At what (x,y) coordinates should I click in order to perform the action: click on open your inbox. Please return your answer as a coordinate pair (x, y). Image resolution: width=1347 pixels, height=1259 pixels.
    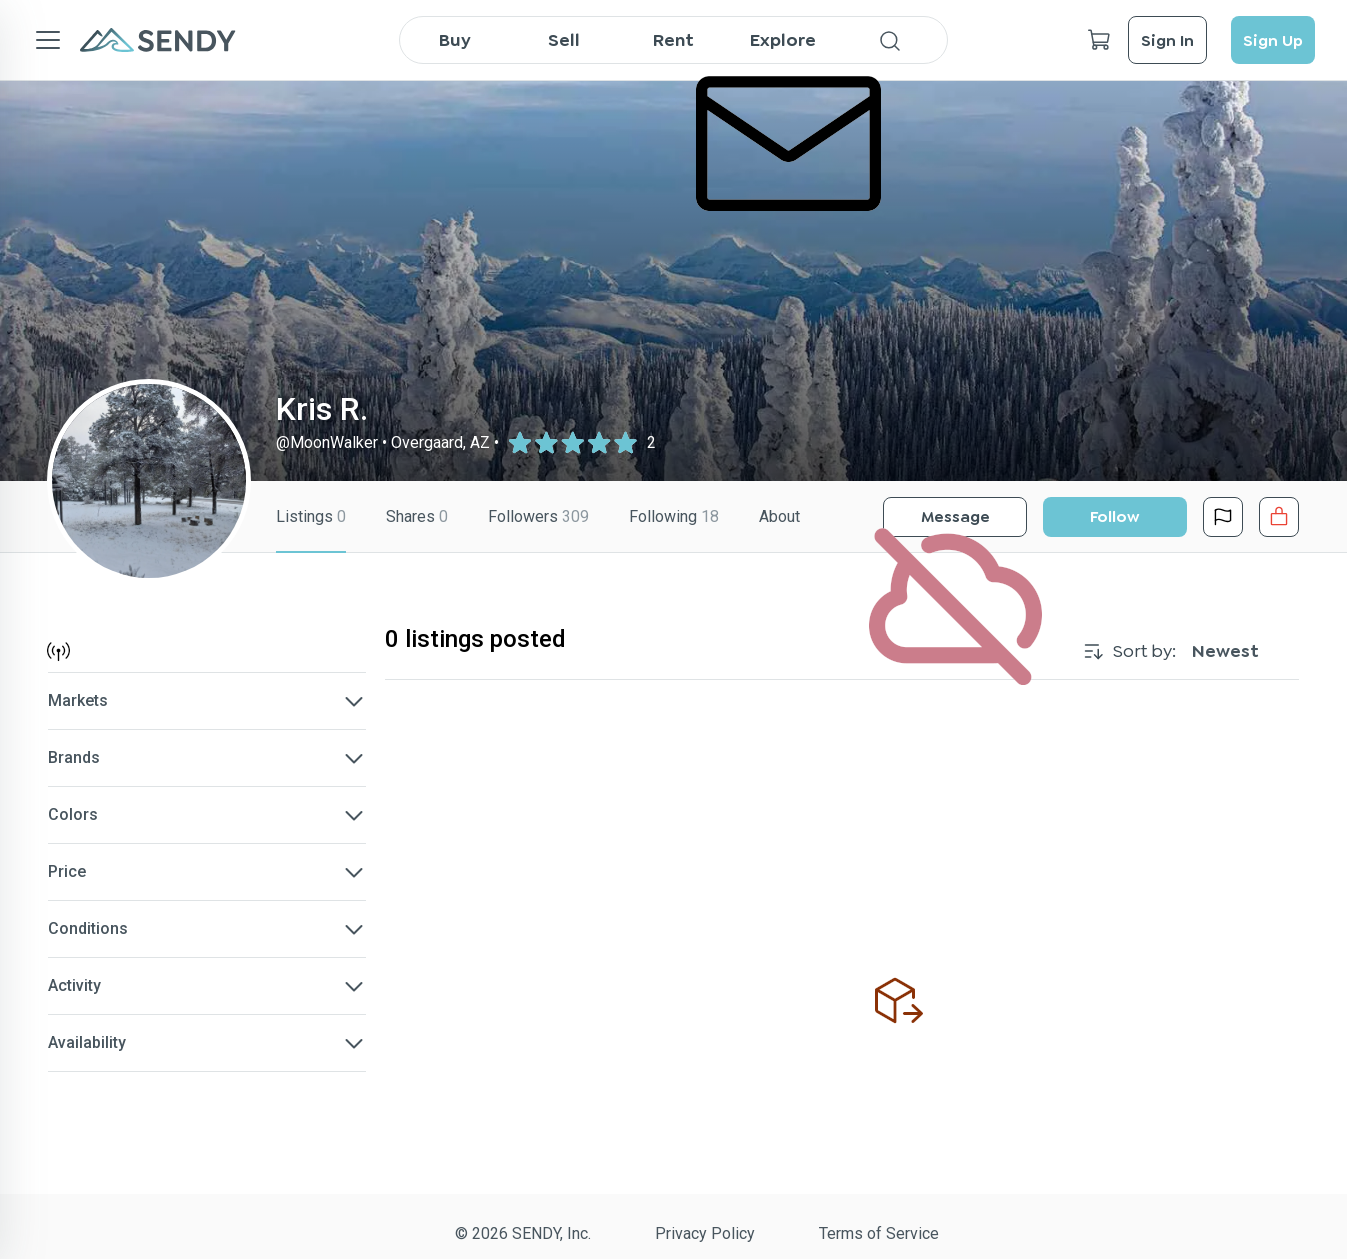
    Looking at the image, I should click on (788, 145).